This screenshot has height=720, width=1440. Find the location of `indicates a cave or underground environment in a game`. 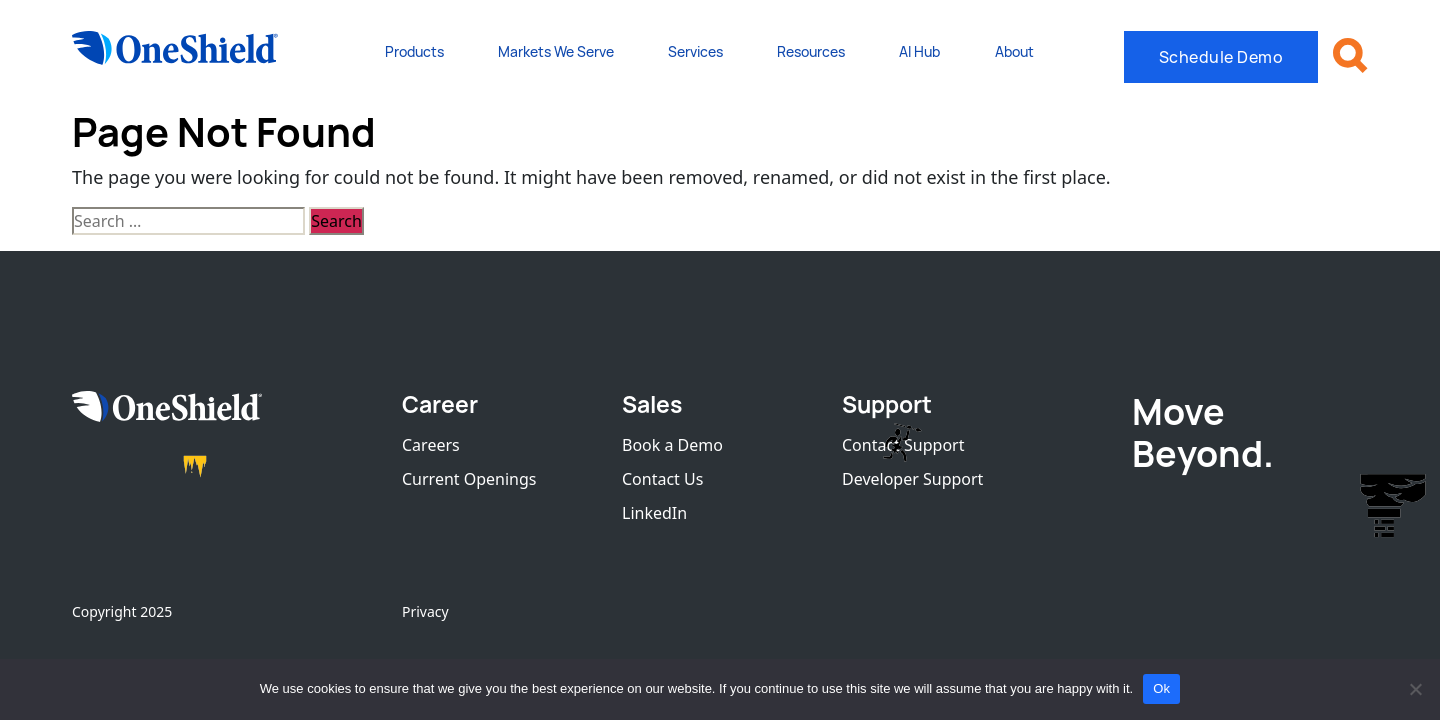

indicates a cave or underground environment in a game is located at coordinates (195, 467).